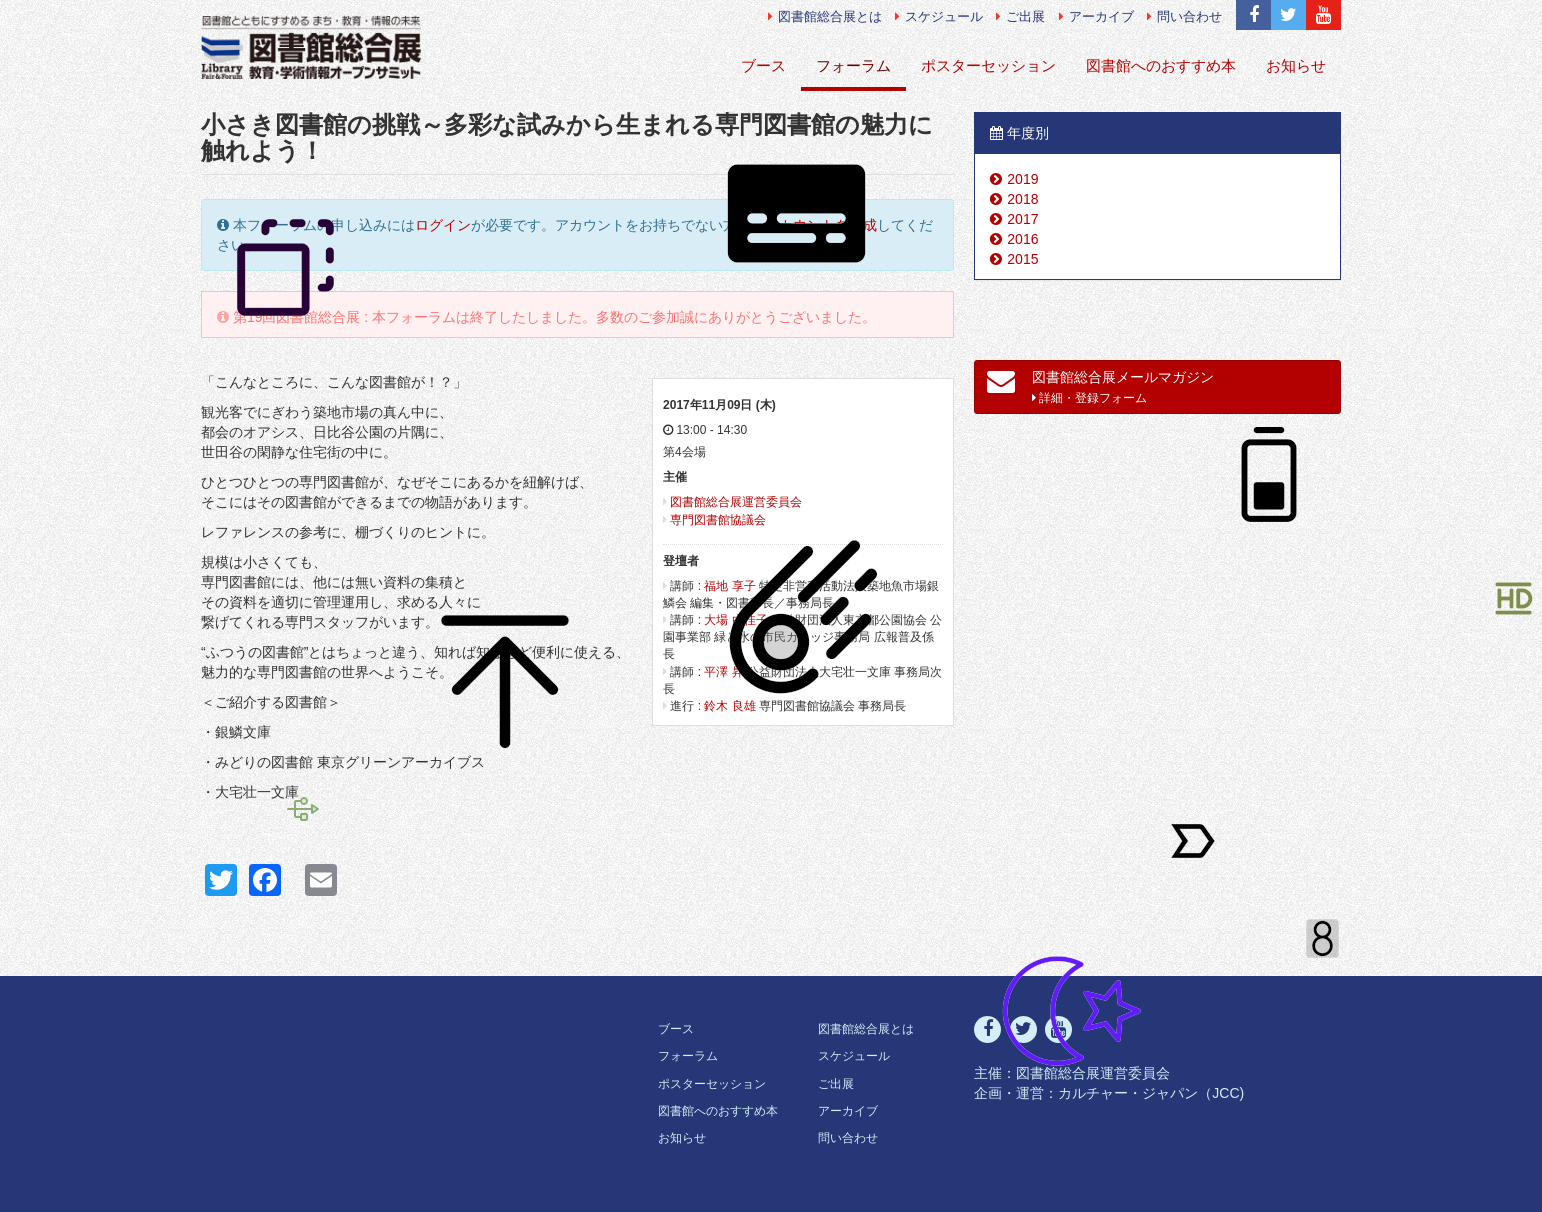  What do you see at coordinates (505, 679) in the screenshot?
I see `scroll to top of page` at bounding box center [505, 679].